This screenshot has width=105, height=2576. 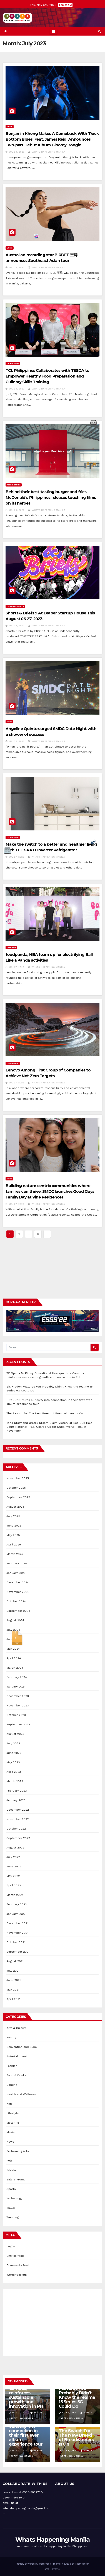 I want to click on view your email inbox, so click(x=94, y=422).